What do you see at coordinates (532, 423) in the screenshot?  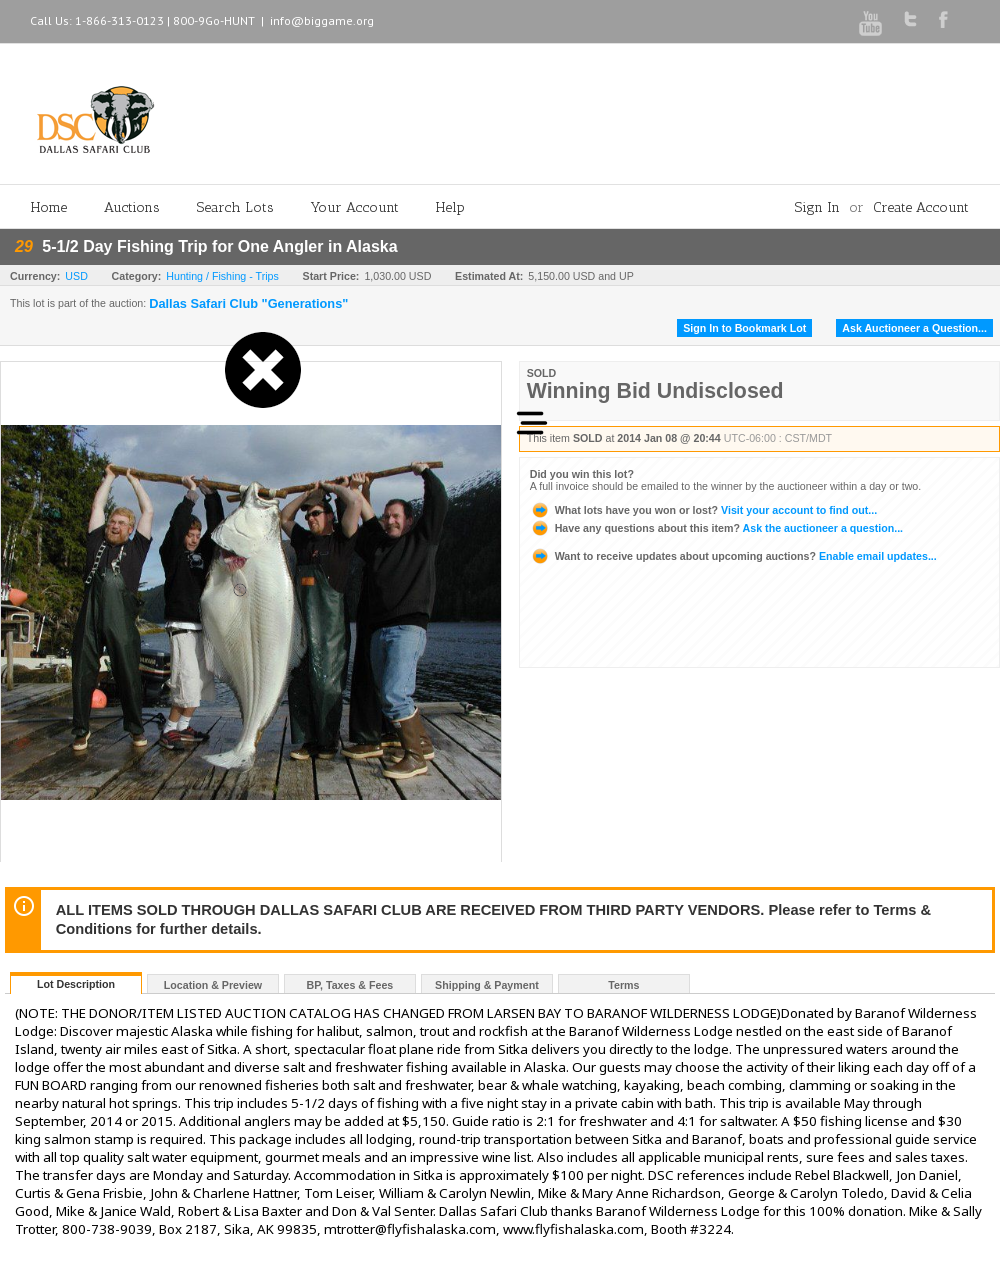 I see `open navigation menu` at bounding box center [532, 423].